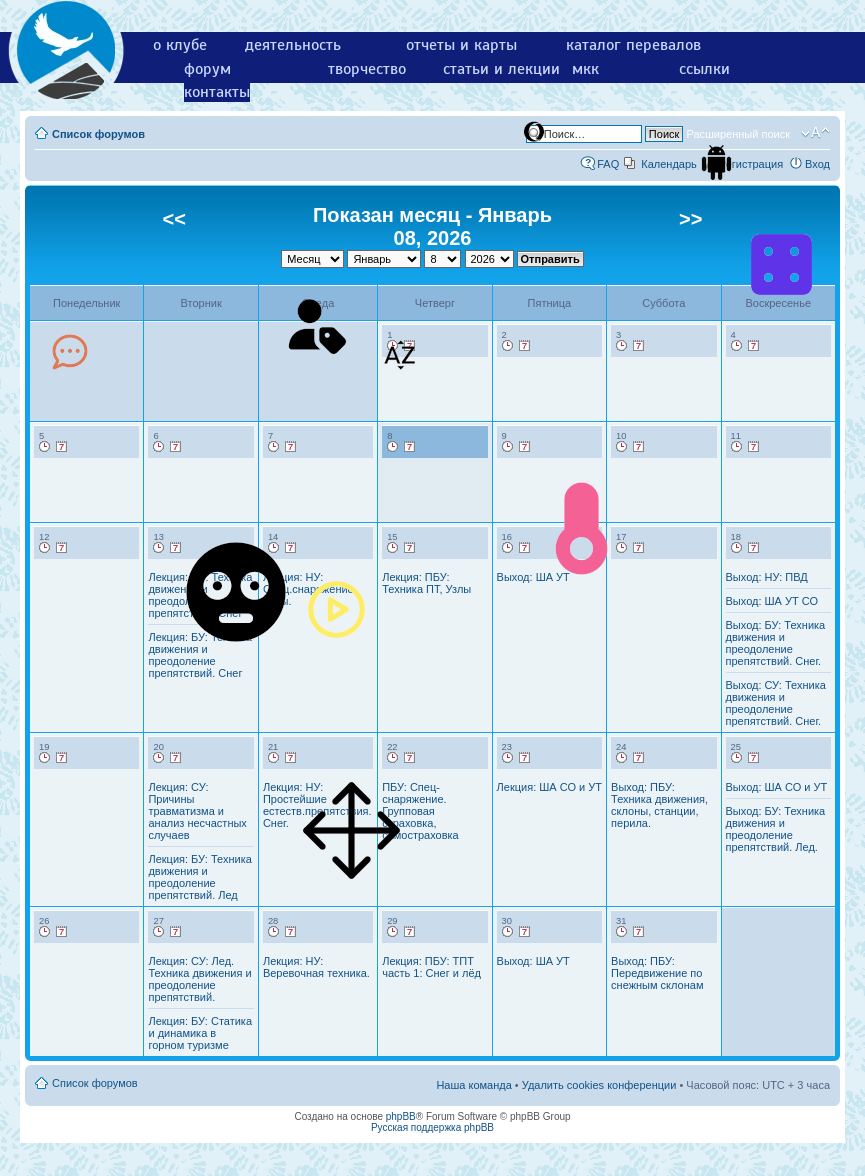 This screenshot has height=1176, width=865. I want to click on indicates freezing or lowest temperature setting, so click(581, 528).